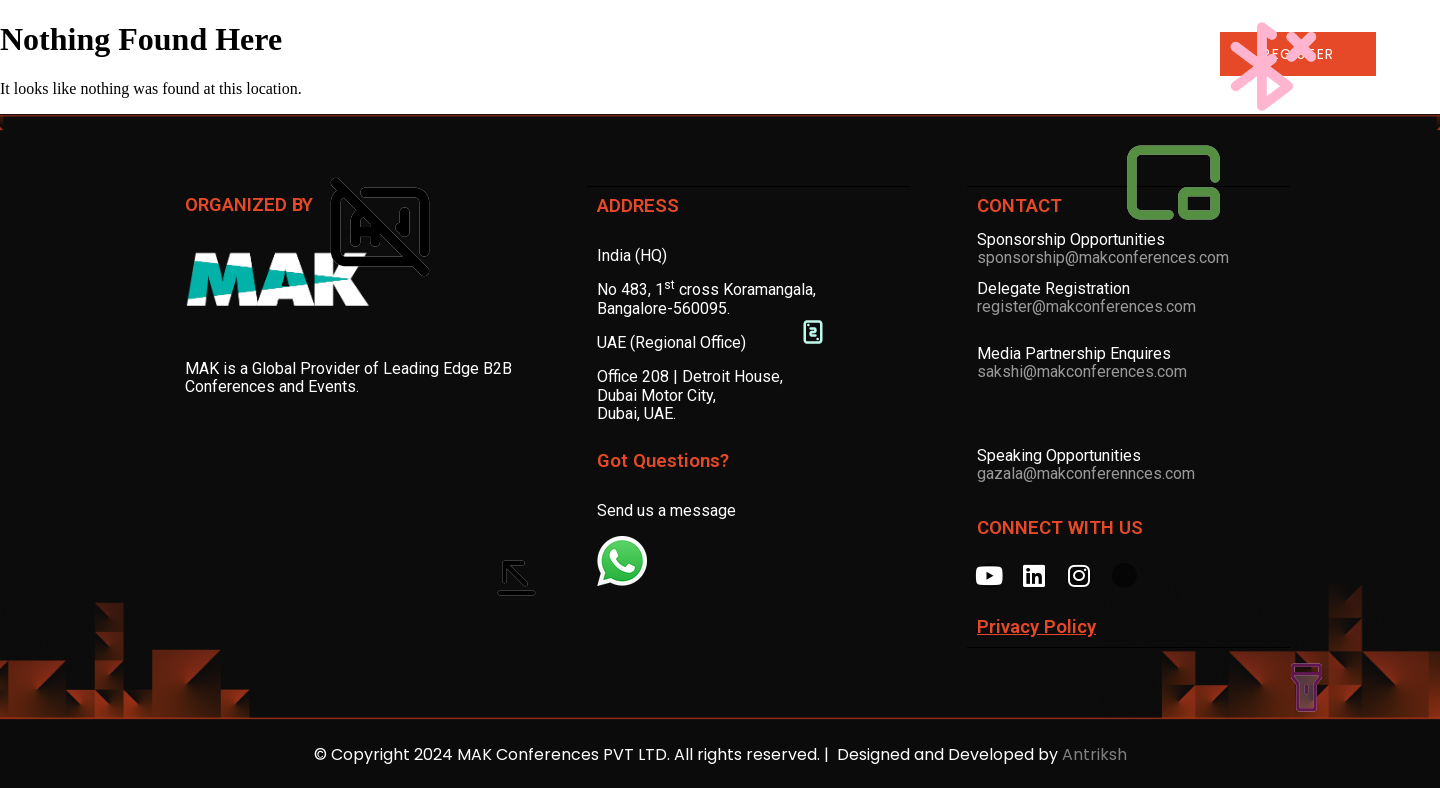  I want to click on disable advertisements, so click(380, 227).